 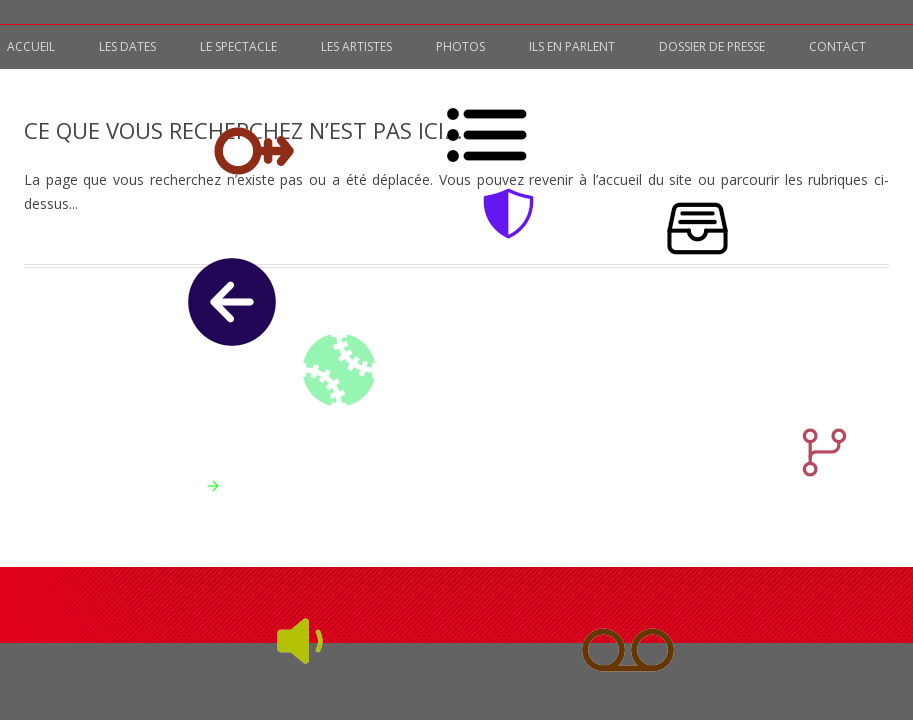 I want to click on view baseball scores or stats, so click(x=339, y=370).